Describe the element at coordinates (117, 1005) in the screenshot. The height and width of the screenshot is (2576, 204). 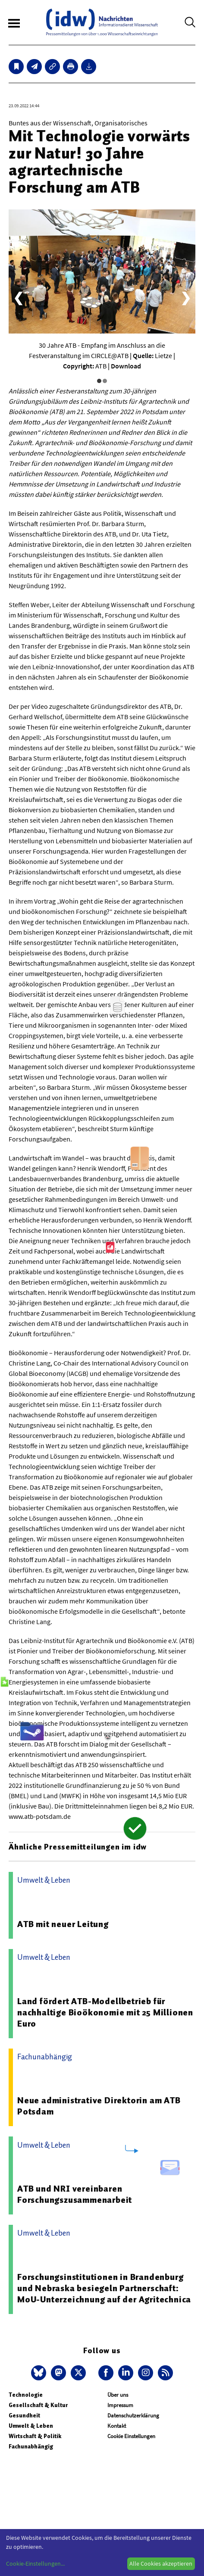
I see `sqlite3 database file` at that location.